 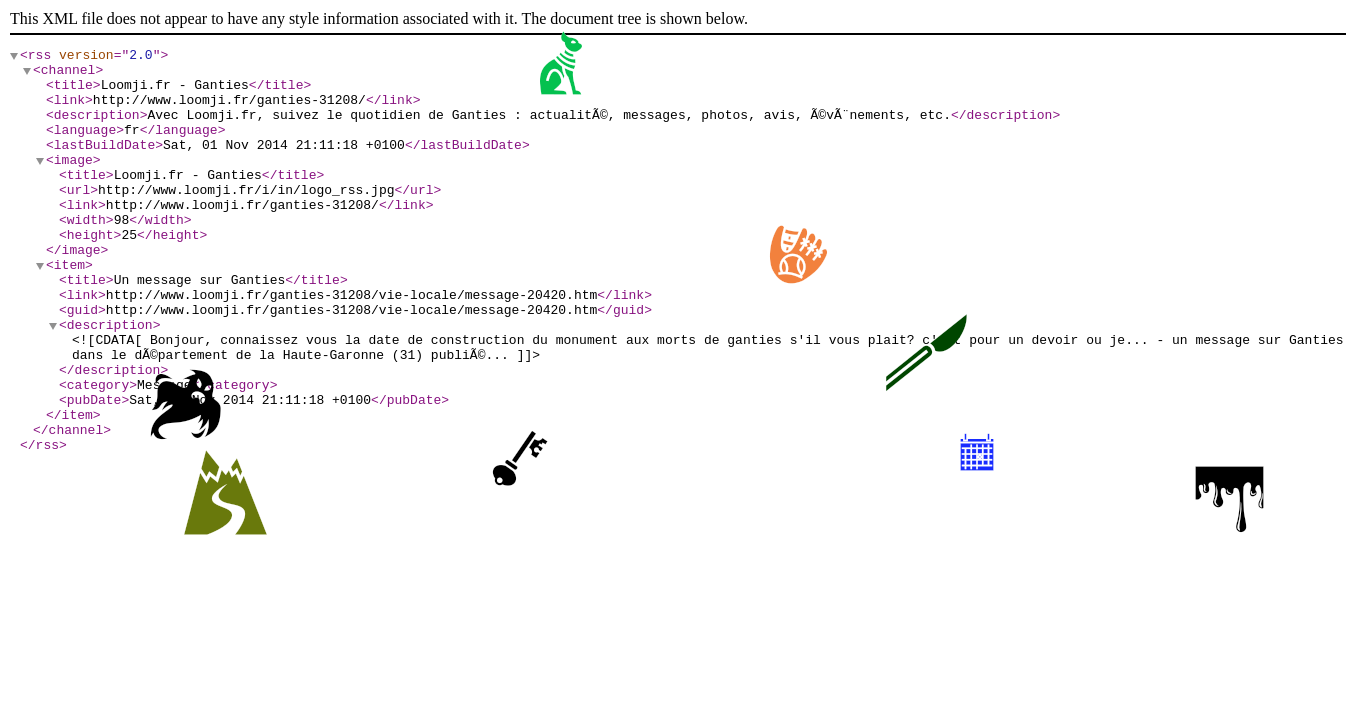 I want to click on access security or authentication settings, so click(x=520, y=458).